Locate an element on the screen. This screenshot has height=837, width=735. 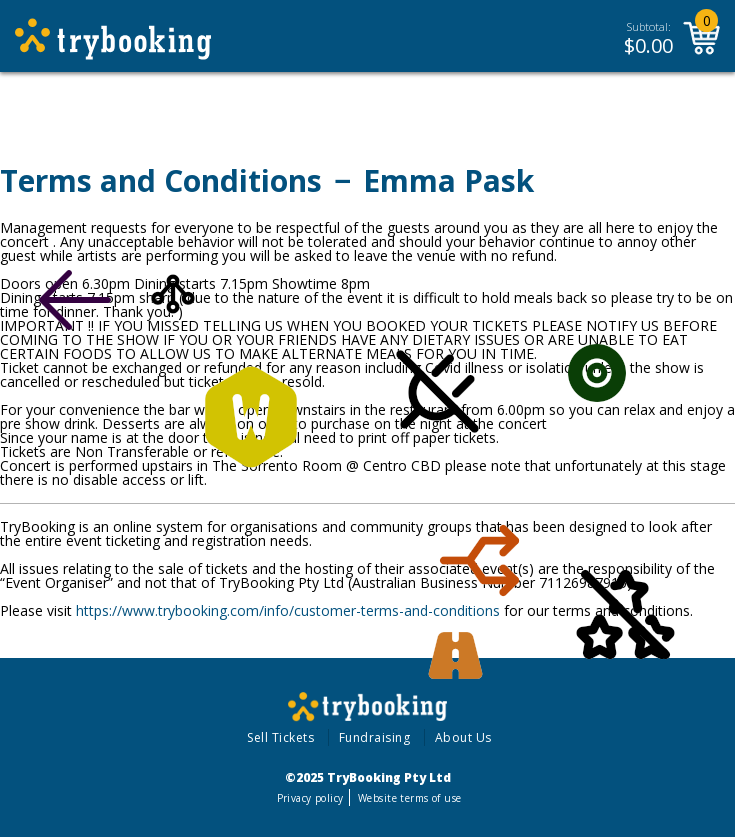
go back to the previous screen is located at coordinates (75, 300).